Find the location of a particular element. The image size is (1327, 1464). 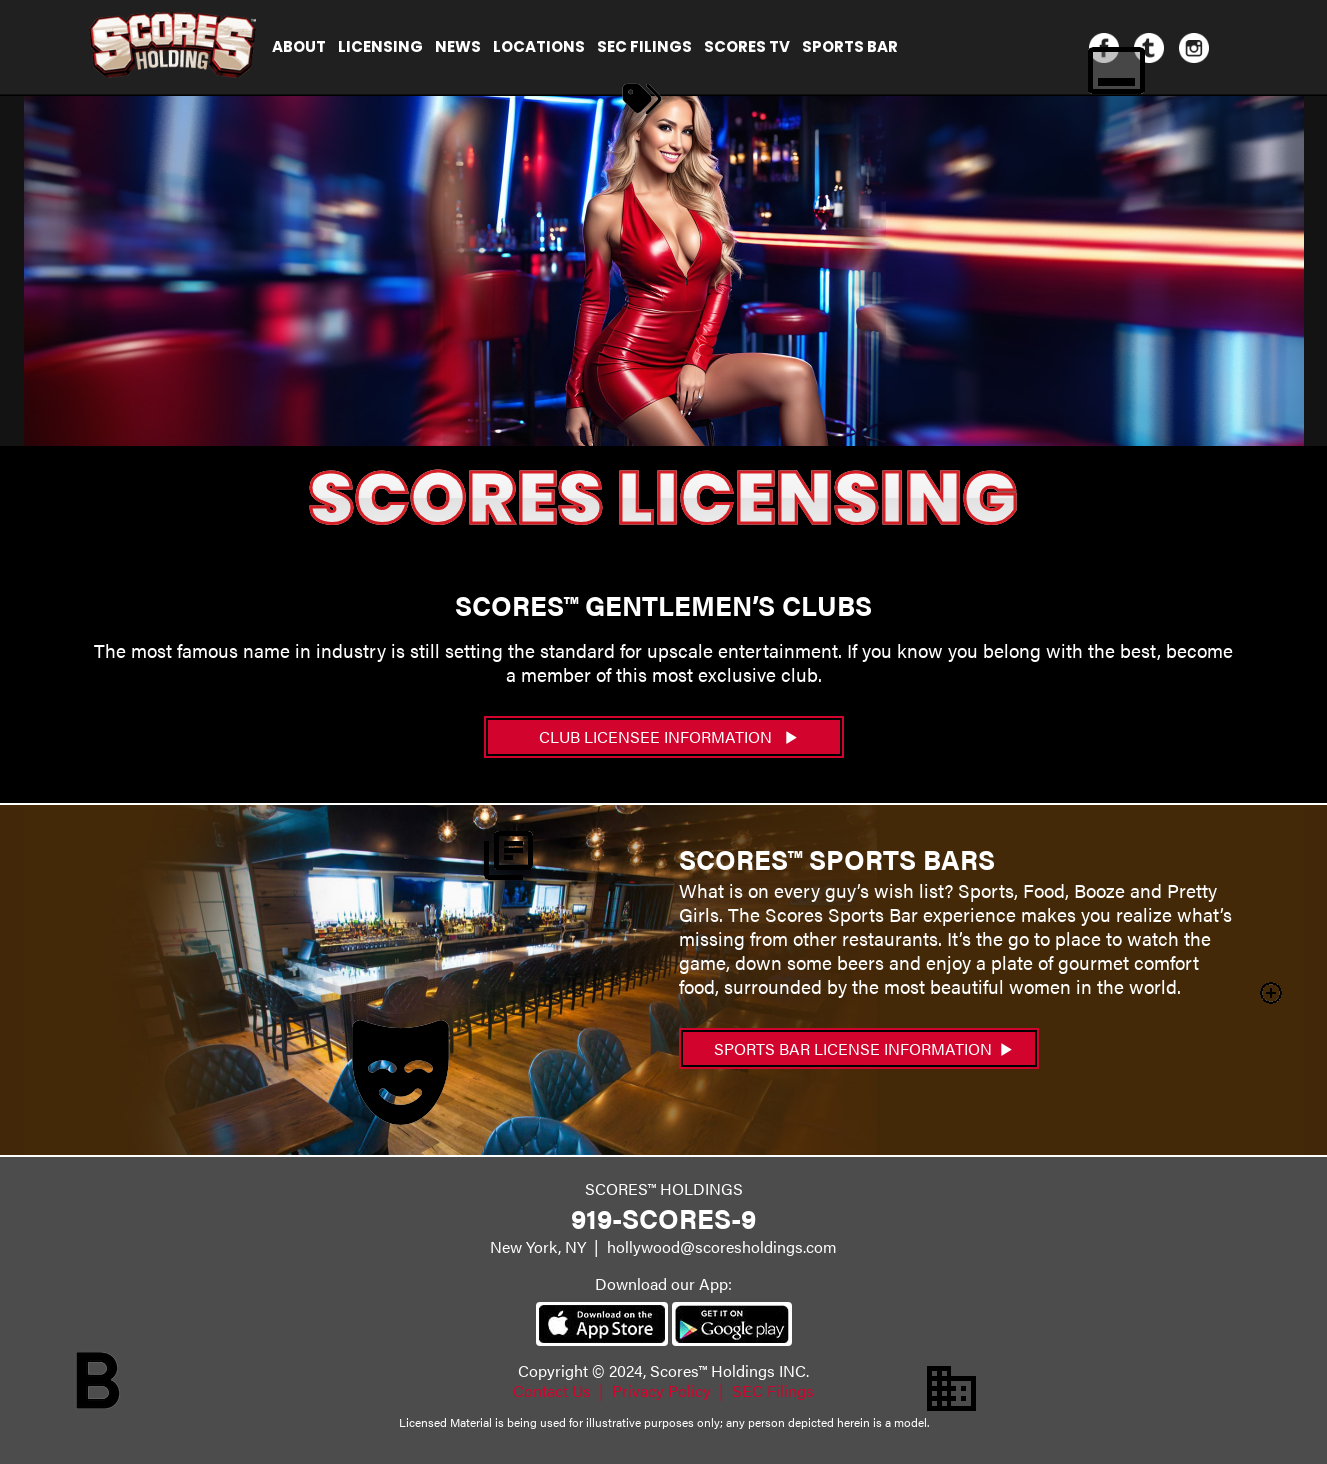

view company or organization profile is located at coordinates (951, 1388).